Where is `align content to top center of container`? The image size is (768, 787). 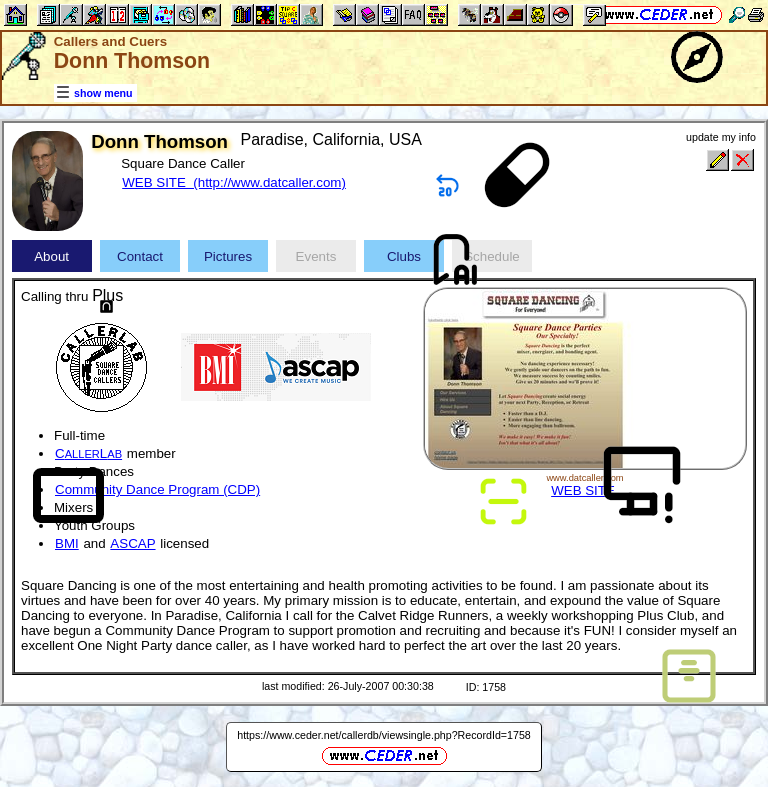
align content to top center of container is located at coordinates (689, 676).